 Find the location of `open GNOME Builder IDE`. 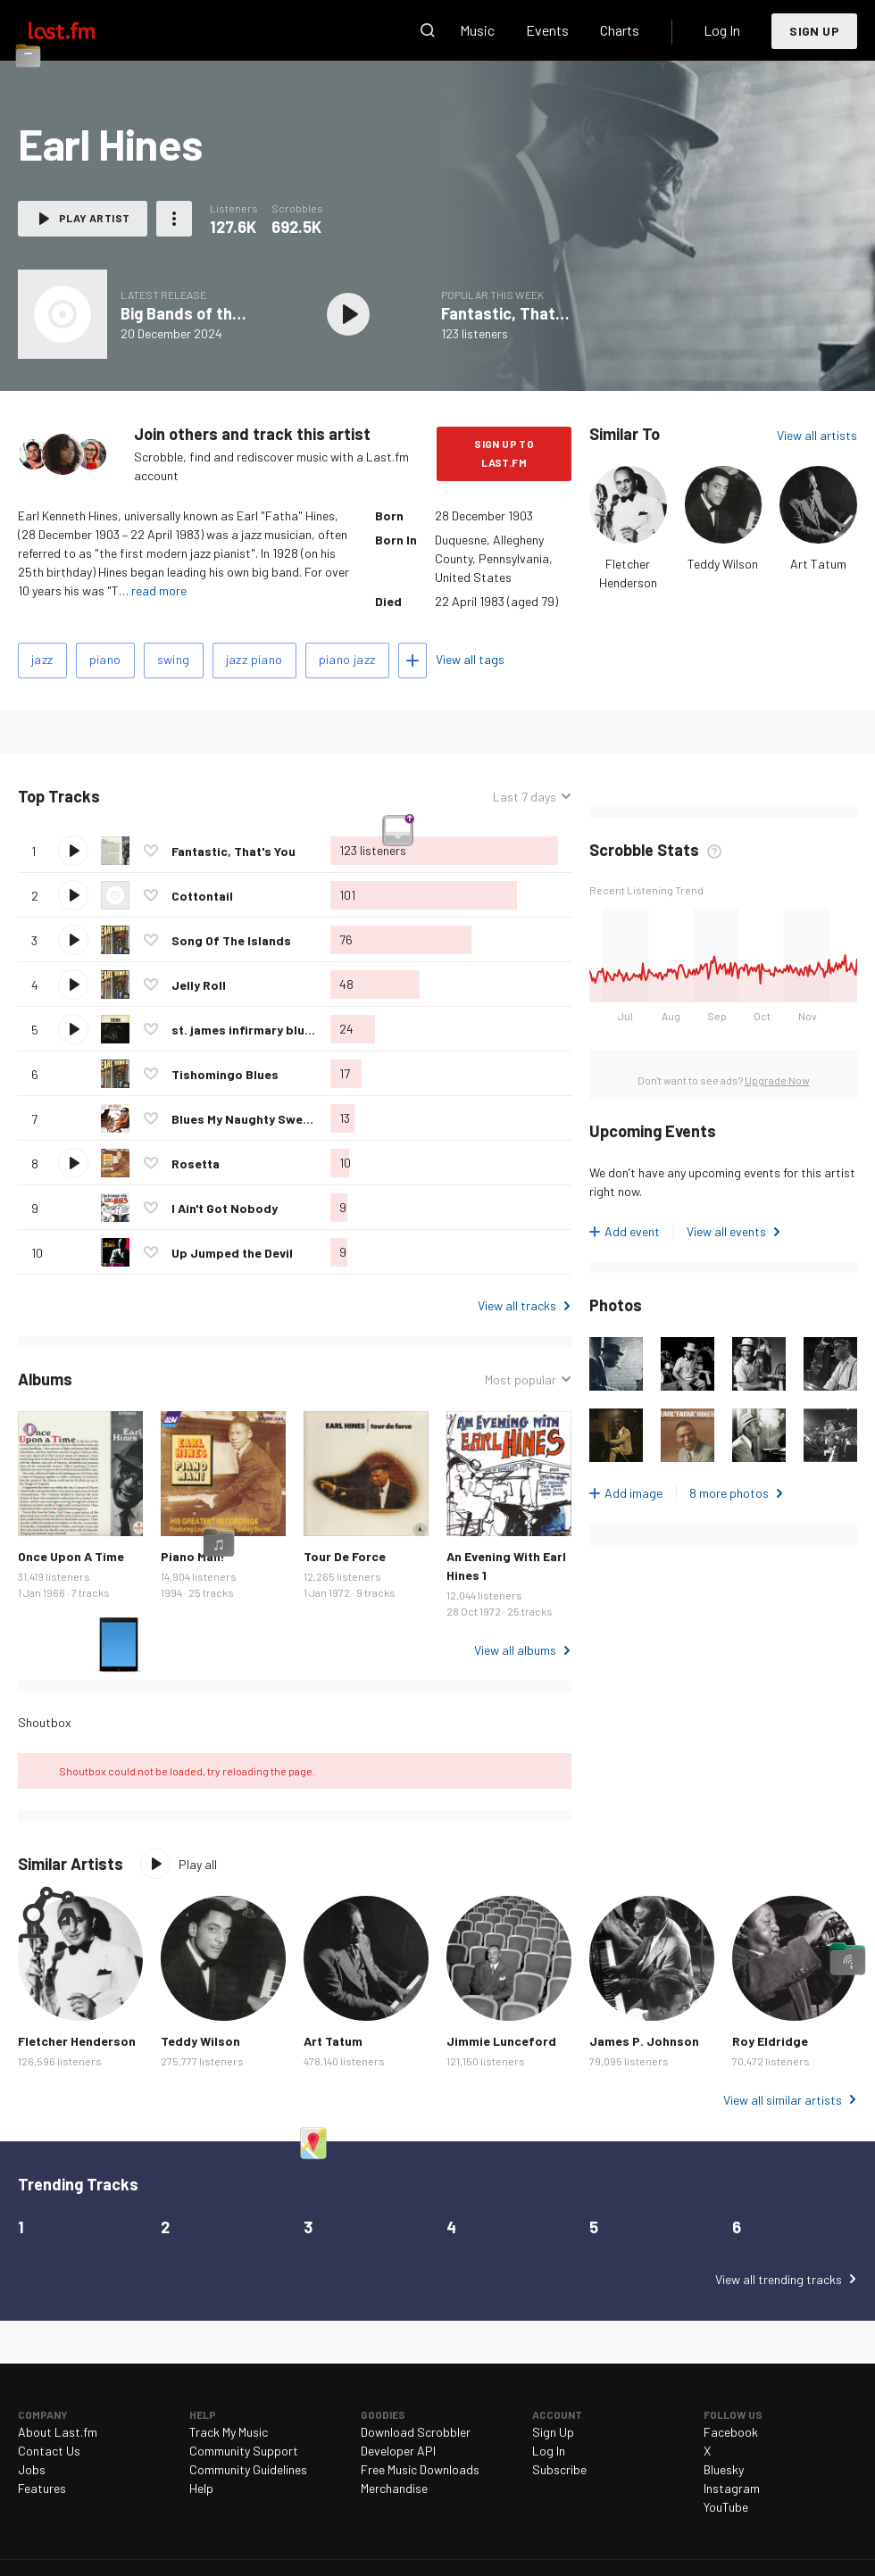

open GNOME Builder IDE is located at coordinates (48, 1912).